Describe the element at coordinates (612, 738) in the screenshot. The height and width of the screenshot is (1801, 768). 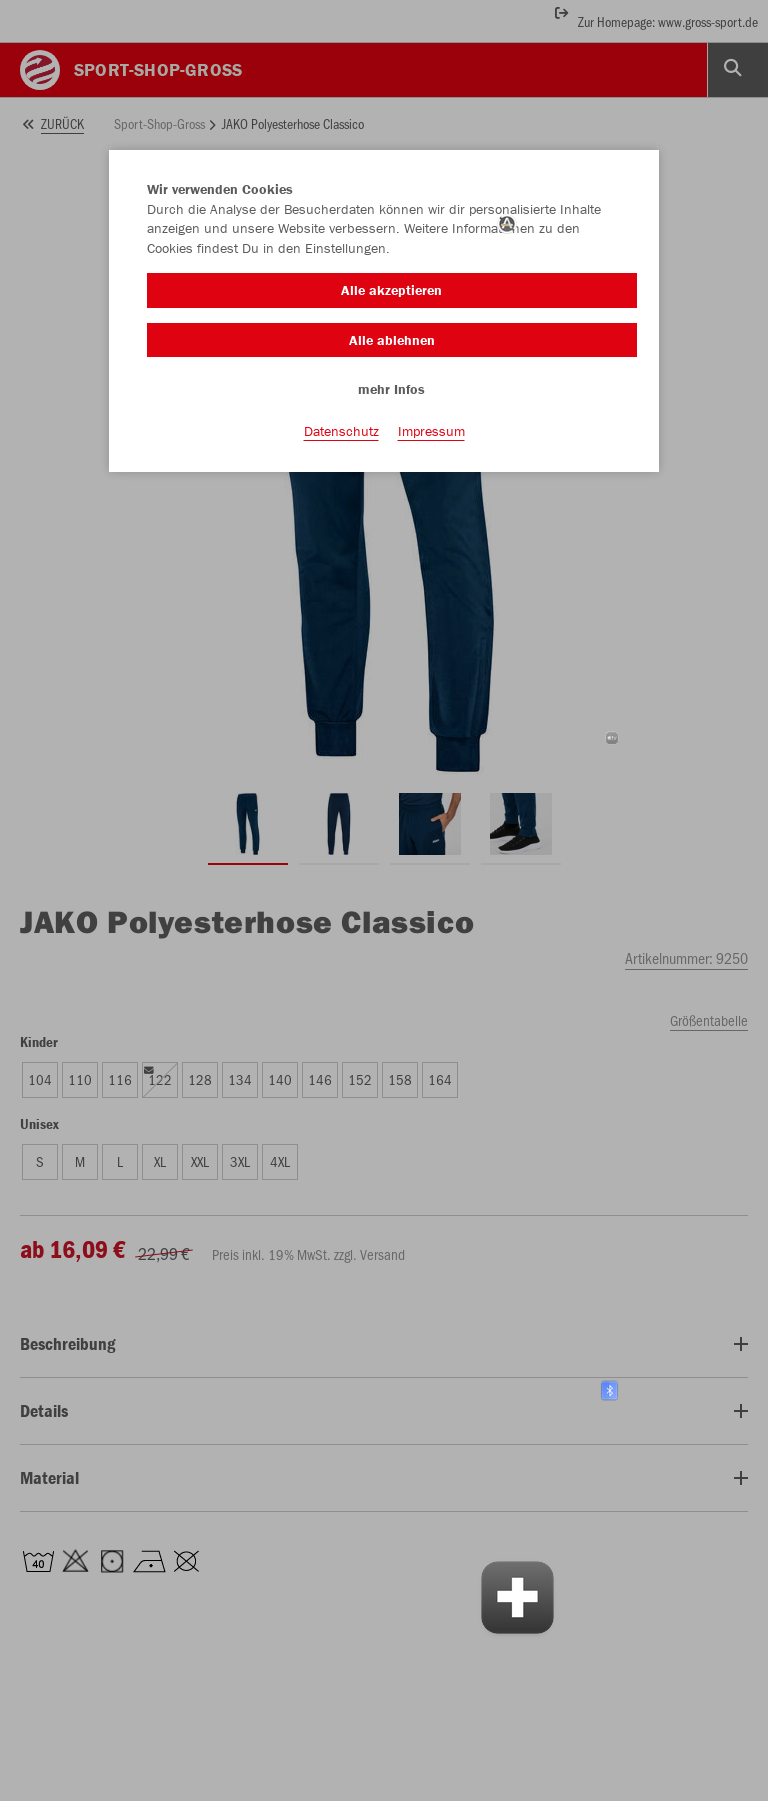
I see `open the Apple TV app` at that location.